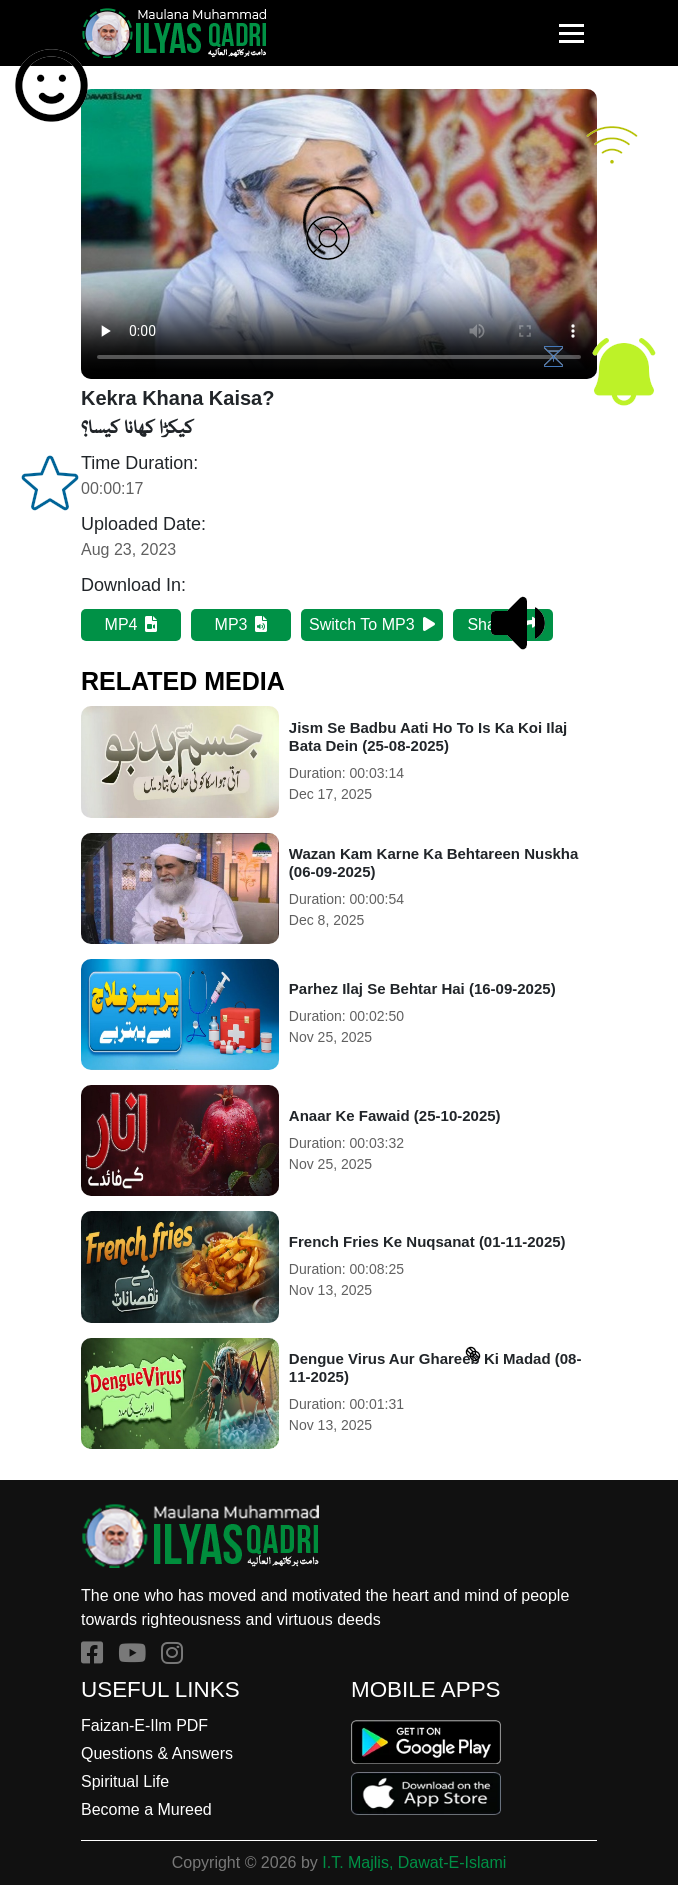  What do you see at coordinates (51, 85) in the screenshot?
I see `add a reaction or emoji` at bounding box center [51, 85].